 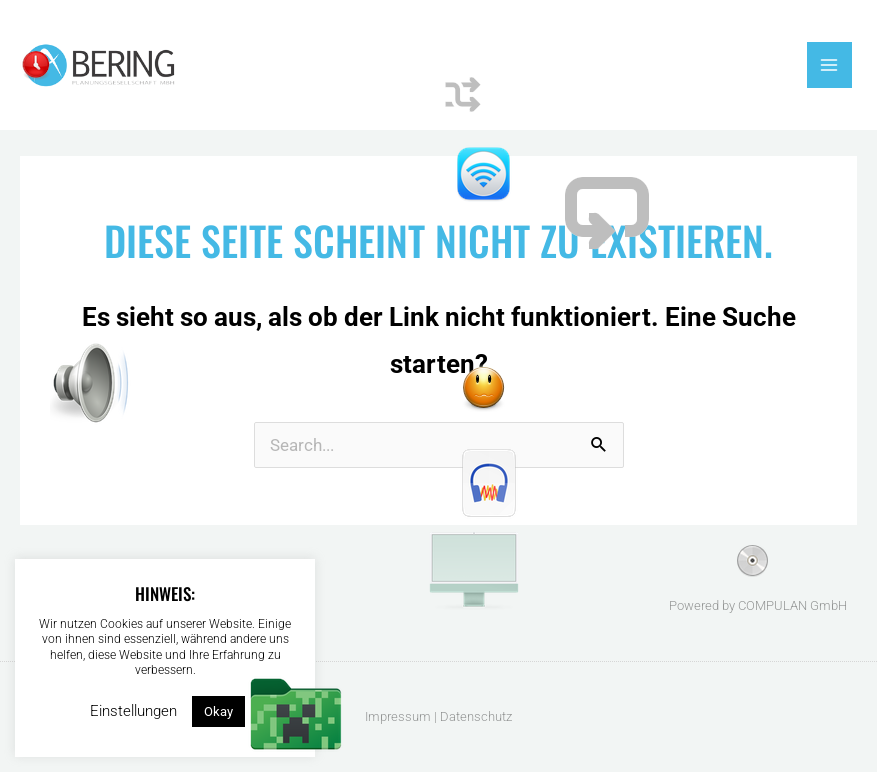 What do you see at coordinates (484, 388) in the screenshot?
I see `indicates a warning or concern status` at bounding box center [484, 388].